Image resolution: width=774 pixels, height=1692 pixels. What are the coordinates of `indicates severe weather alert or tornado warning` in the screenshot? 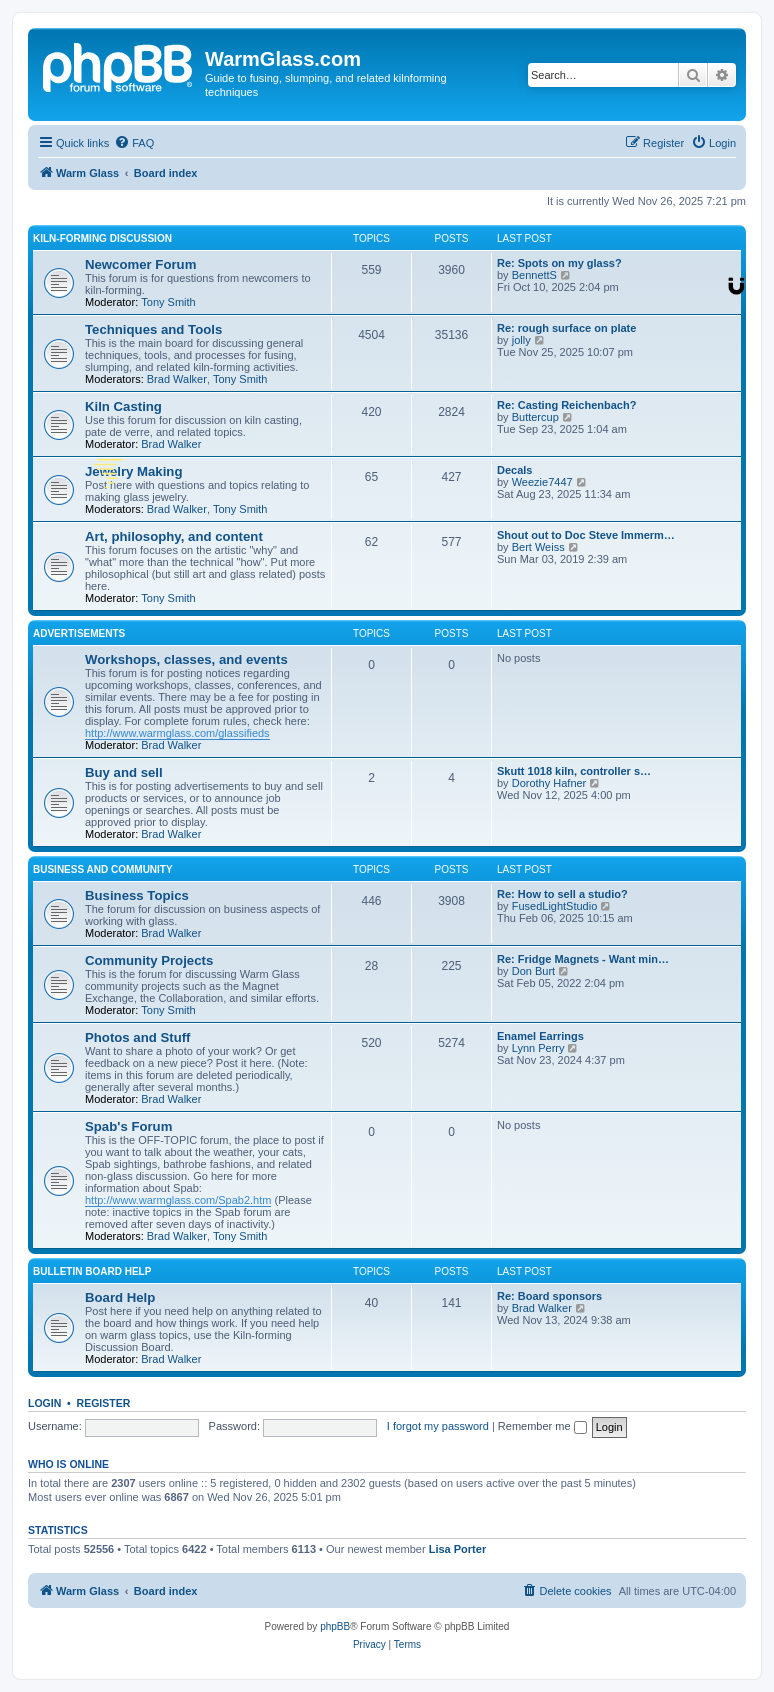 It's located at (108, 472).